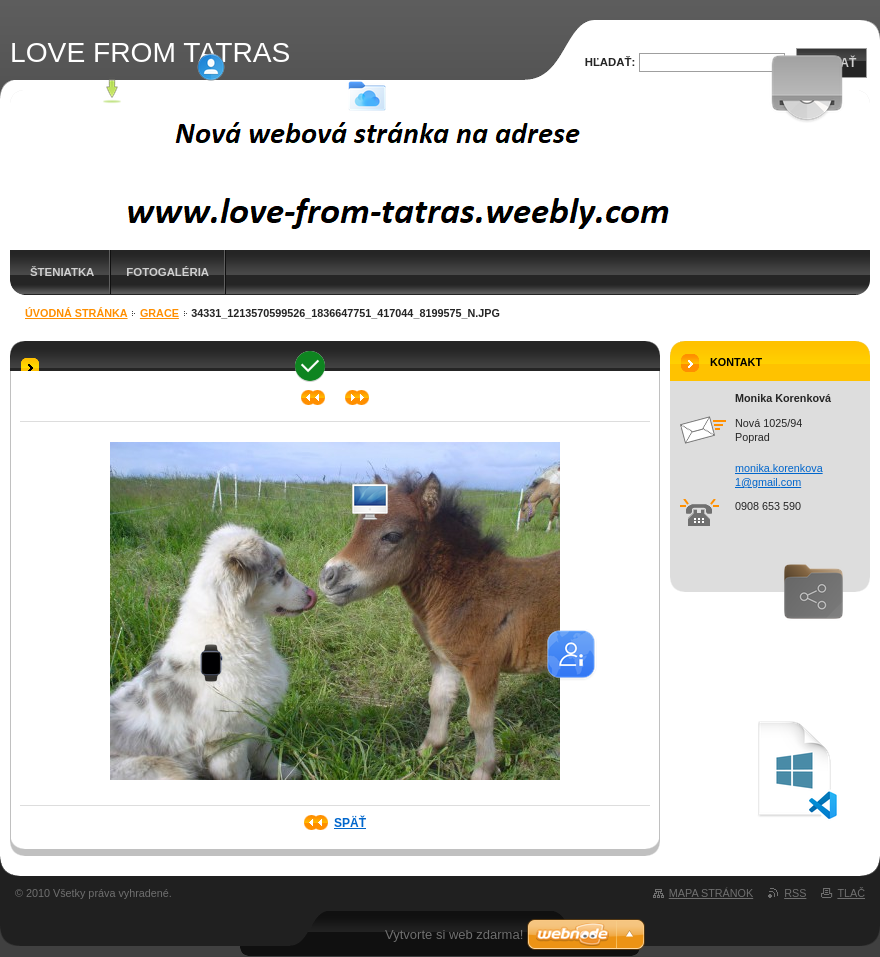 Image resolution: width=880 pixels, height=957 pixels. Describe the element at coordinates (370, 499) in the screenshot. I see `represents a connected iMac G5 desktop computer` at that location.